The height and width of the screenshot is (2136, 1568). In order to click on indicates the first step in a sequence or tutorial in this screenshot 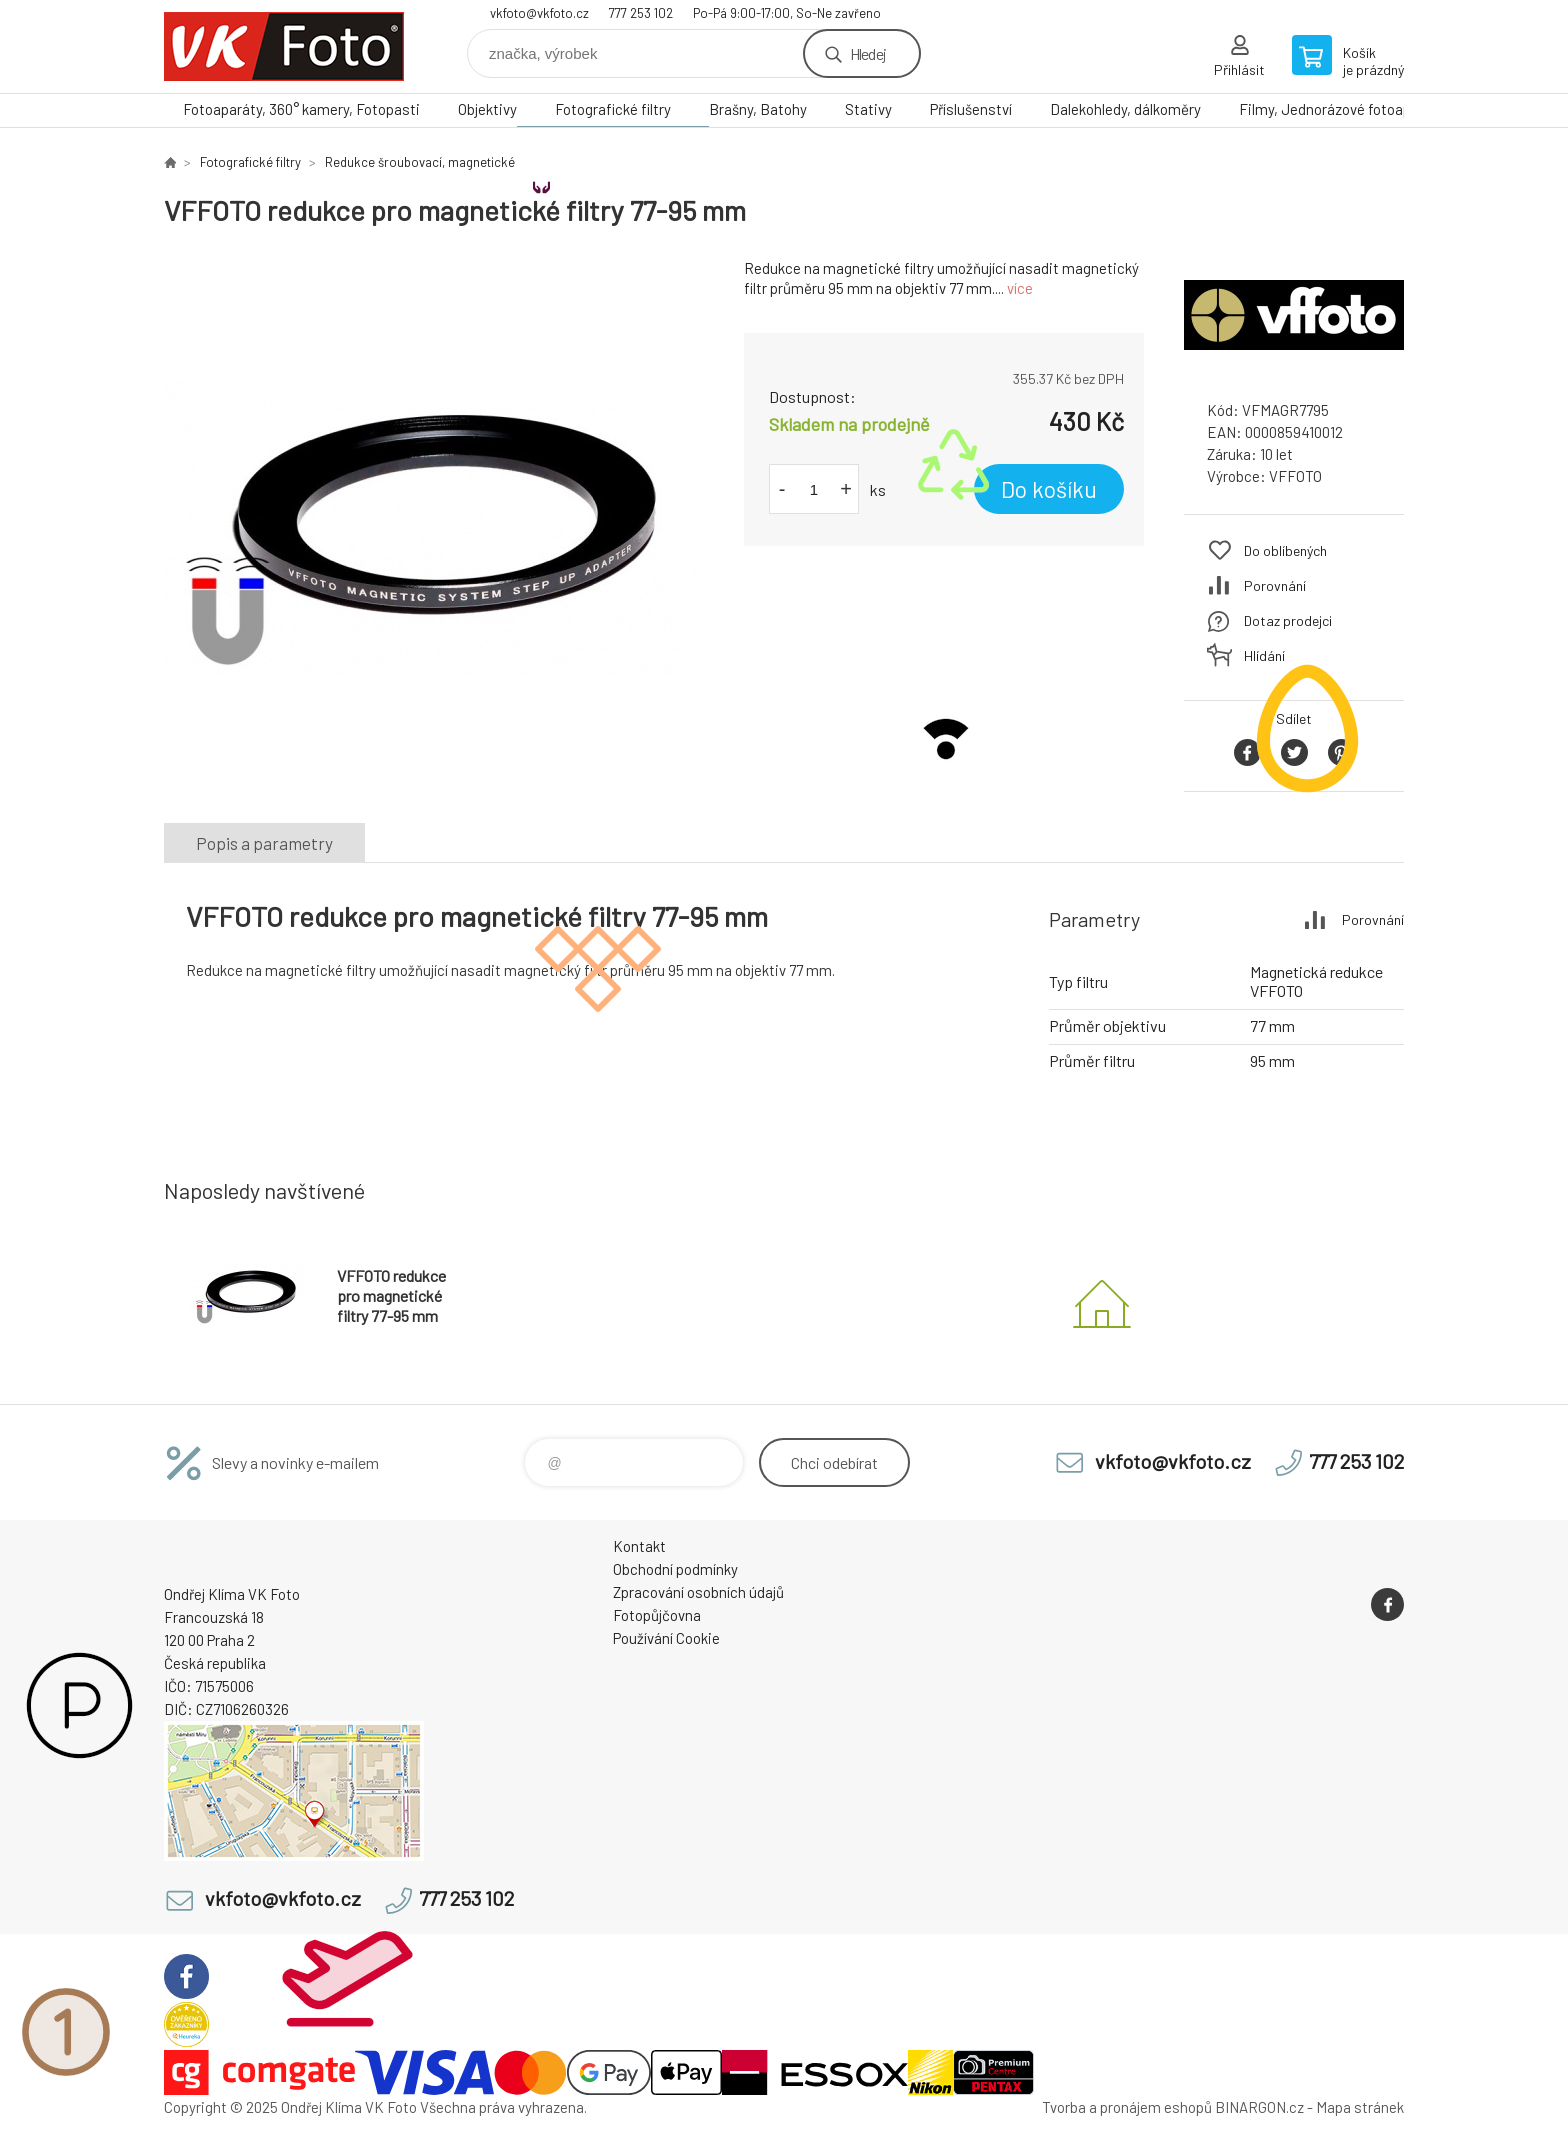, I will do `click(66, 2032)`.